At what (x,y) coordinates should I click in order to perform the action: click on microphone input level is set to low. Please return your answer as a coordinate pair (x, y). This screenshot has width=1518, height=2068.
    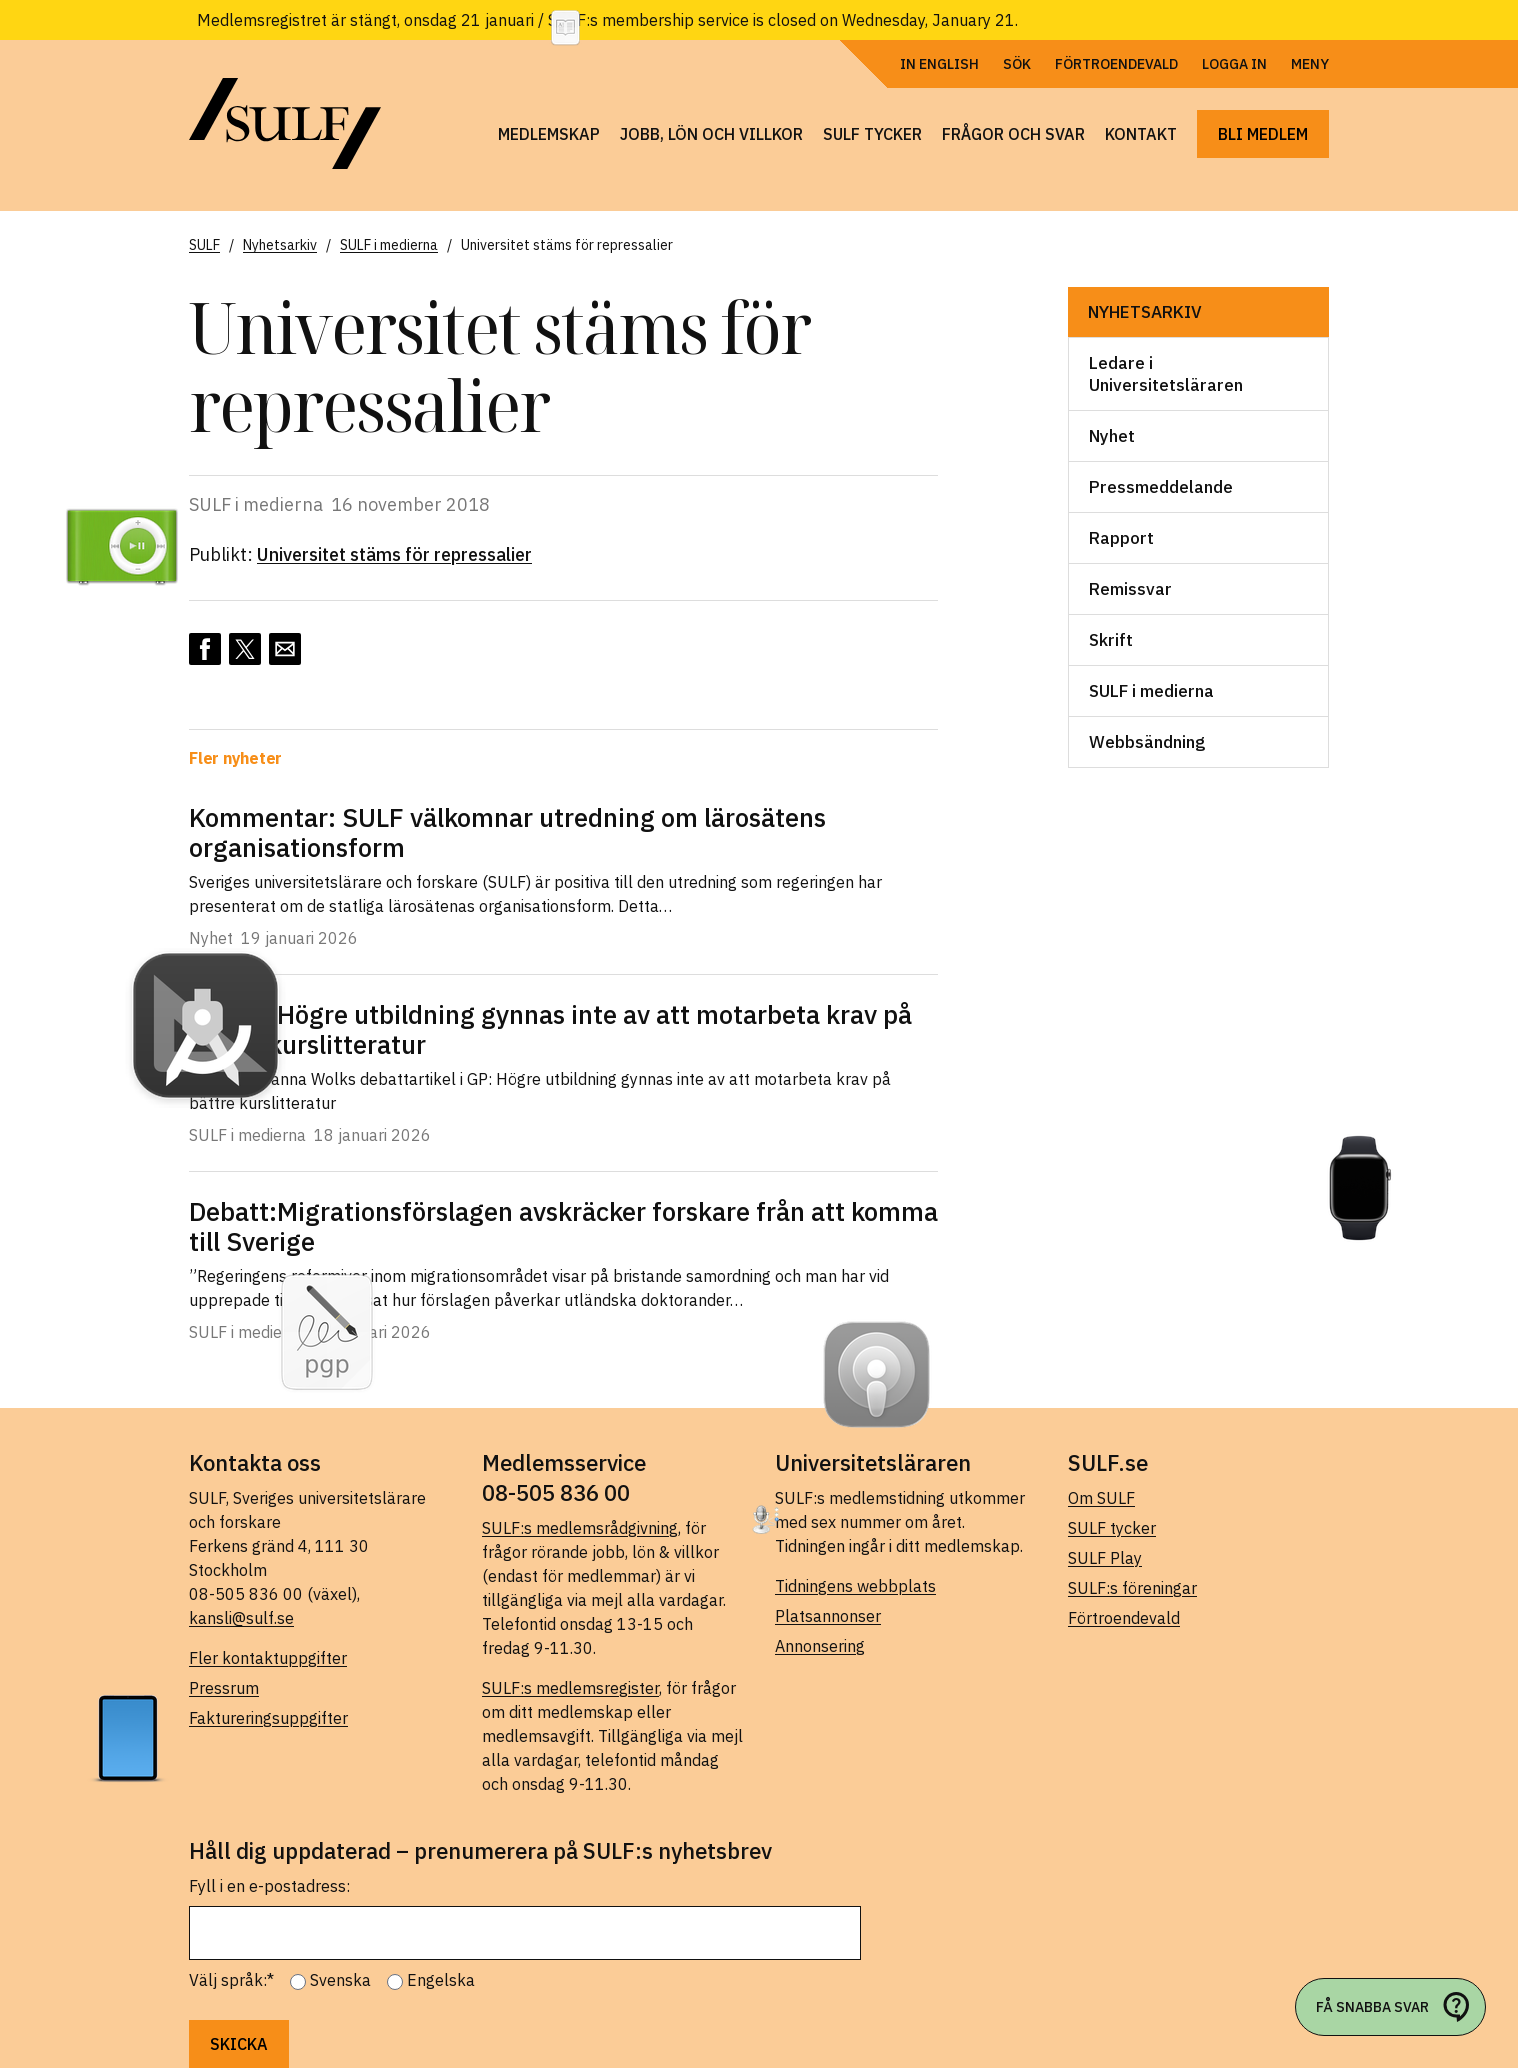
    Looking at the image, I should click on (766, 1520).